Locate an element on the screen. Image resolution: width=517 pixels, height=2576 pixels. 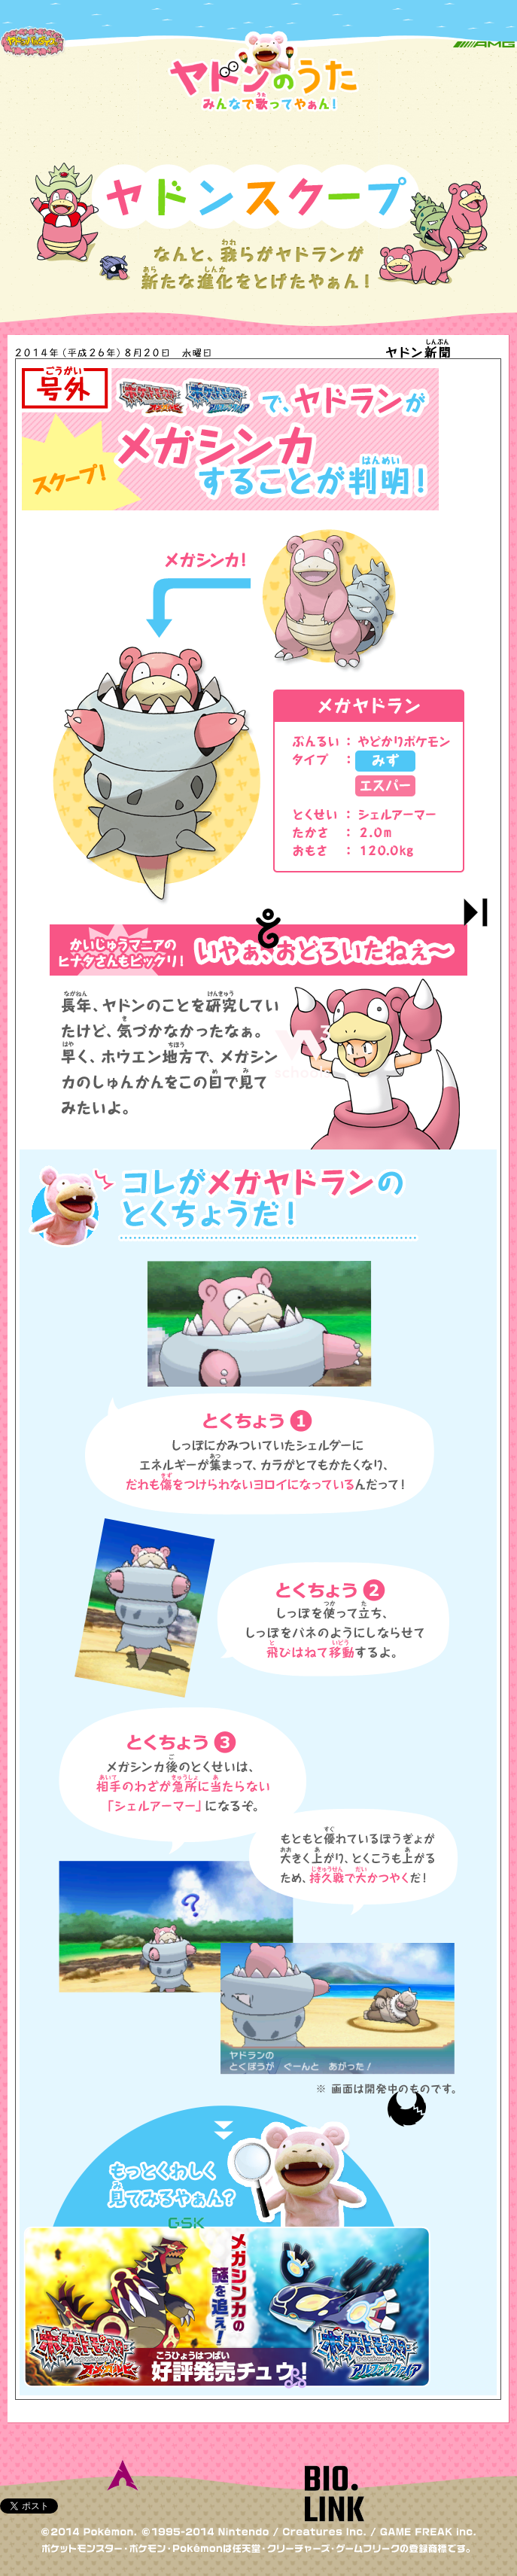
GSK (GlaxoSmithKline) company logo is located at coordinates (187, 2223).